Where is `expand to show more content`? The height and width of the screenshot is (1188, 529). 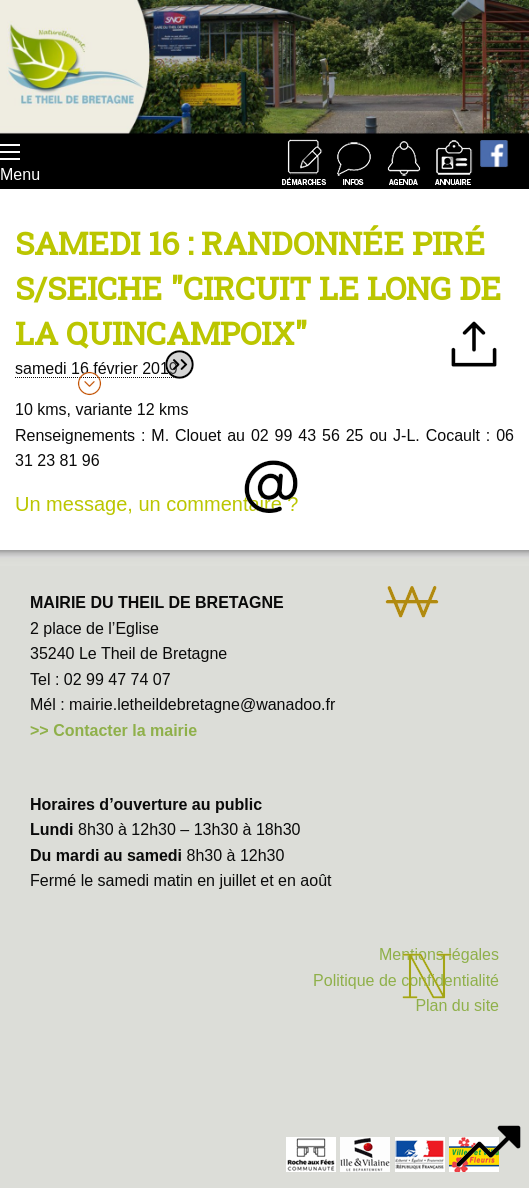 expand to show more content is located at coordinates (89, 383).